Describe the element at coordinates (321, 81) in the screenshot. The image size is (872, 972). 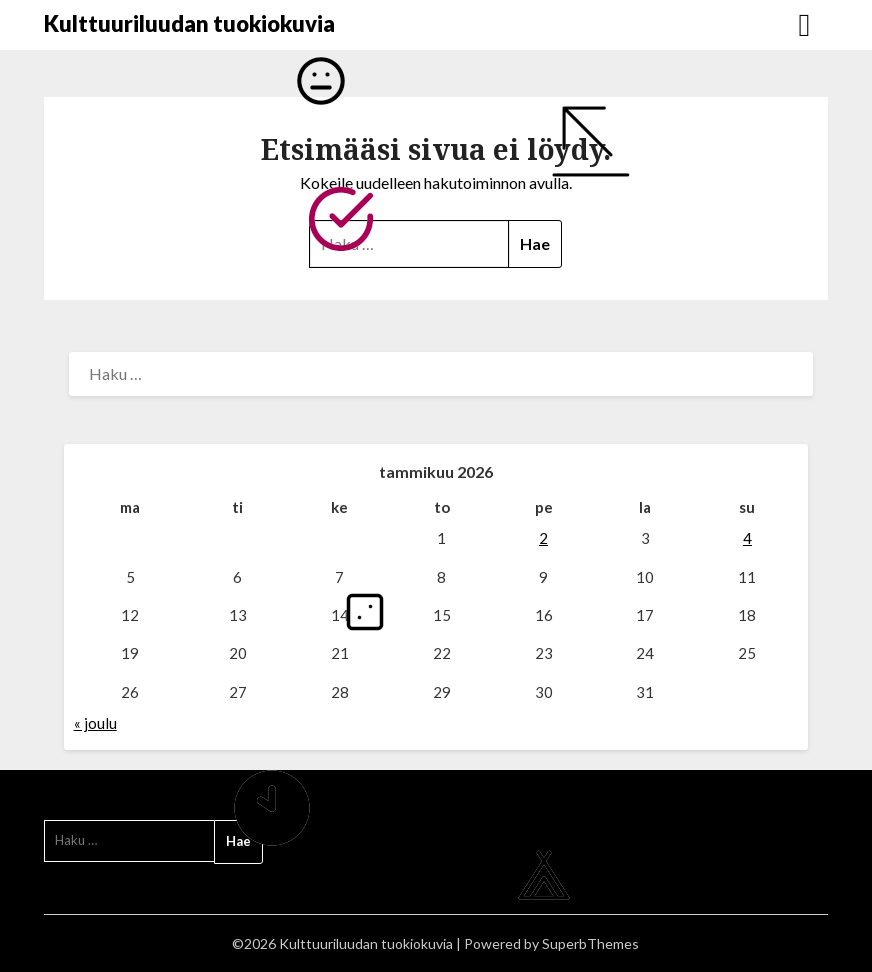
I see `rate your experience as neutral` at that location.